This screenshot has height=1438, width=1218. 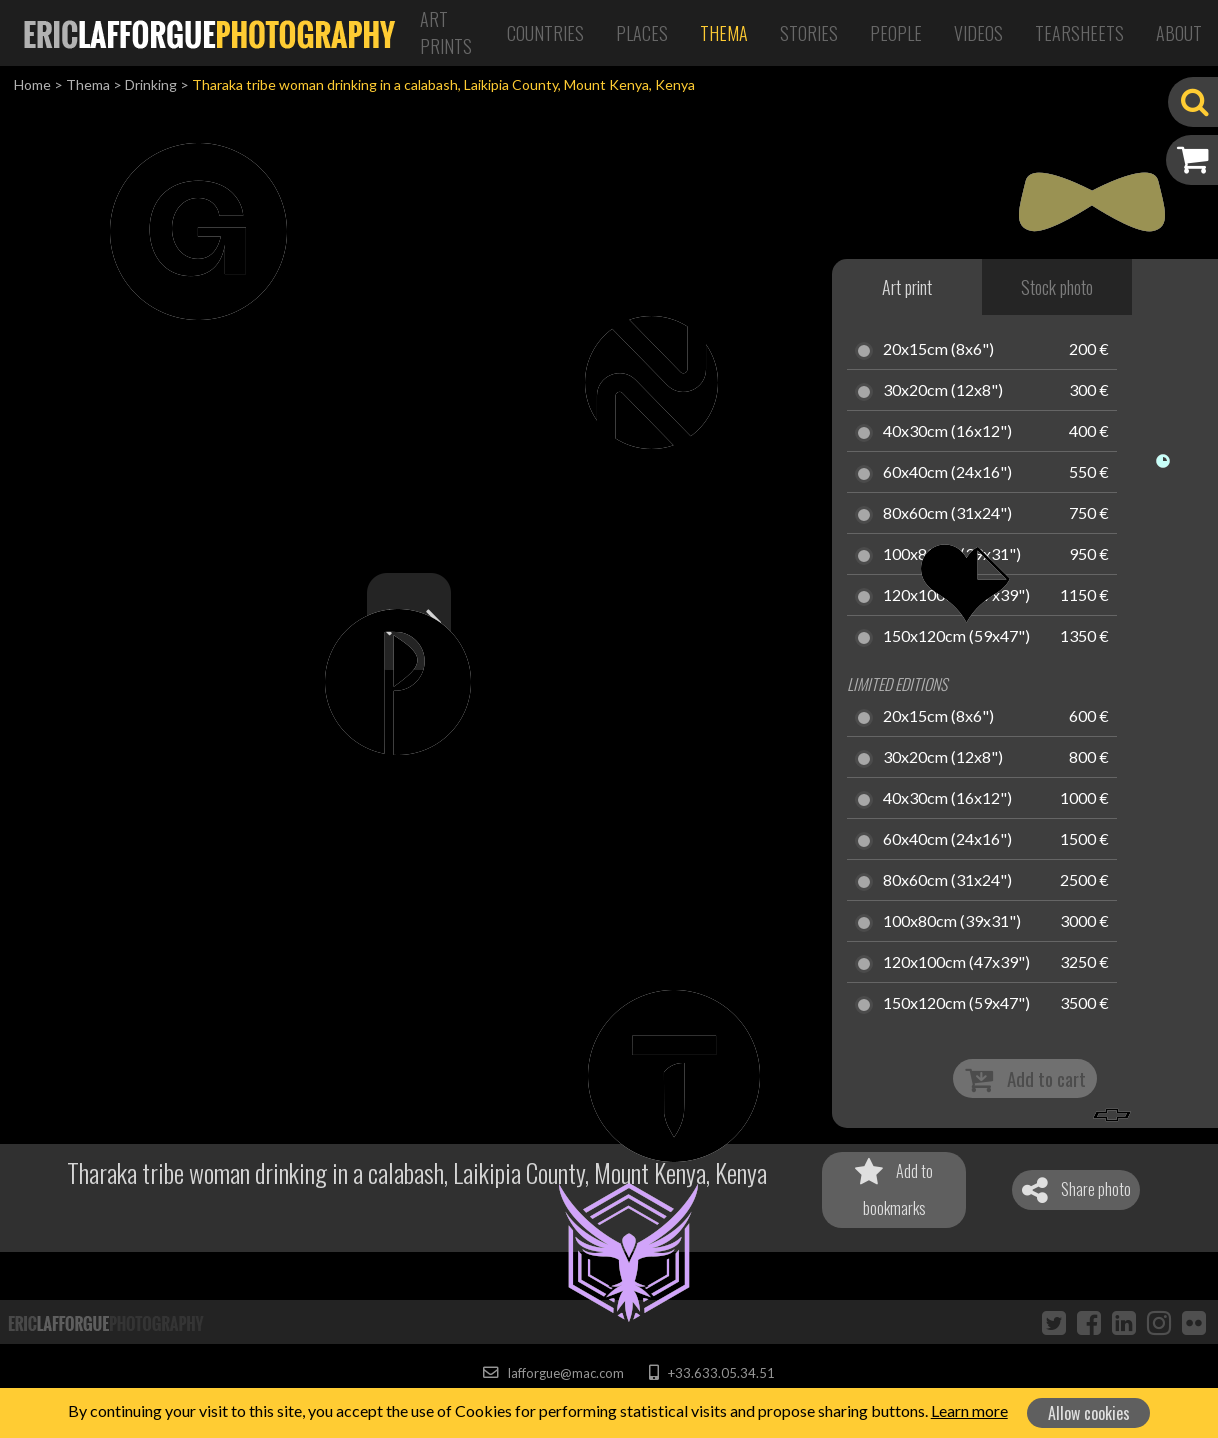 What do you see at coordinates (1112, 1115) in the screenshot?
I see `chevrolet brand logo` at bounding box center [1112, 1115].